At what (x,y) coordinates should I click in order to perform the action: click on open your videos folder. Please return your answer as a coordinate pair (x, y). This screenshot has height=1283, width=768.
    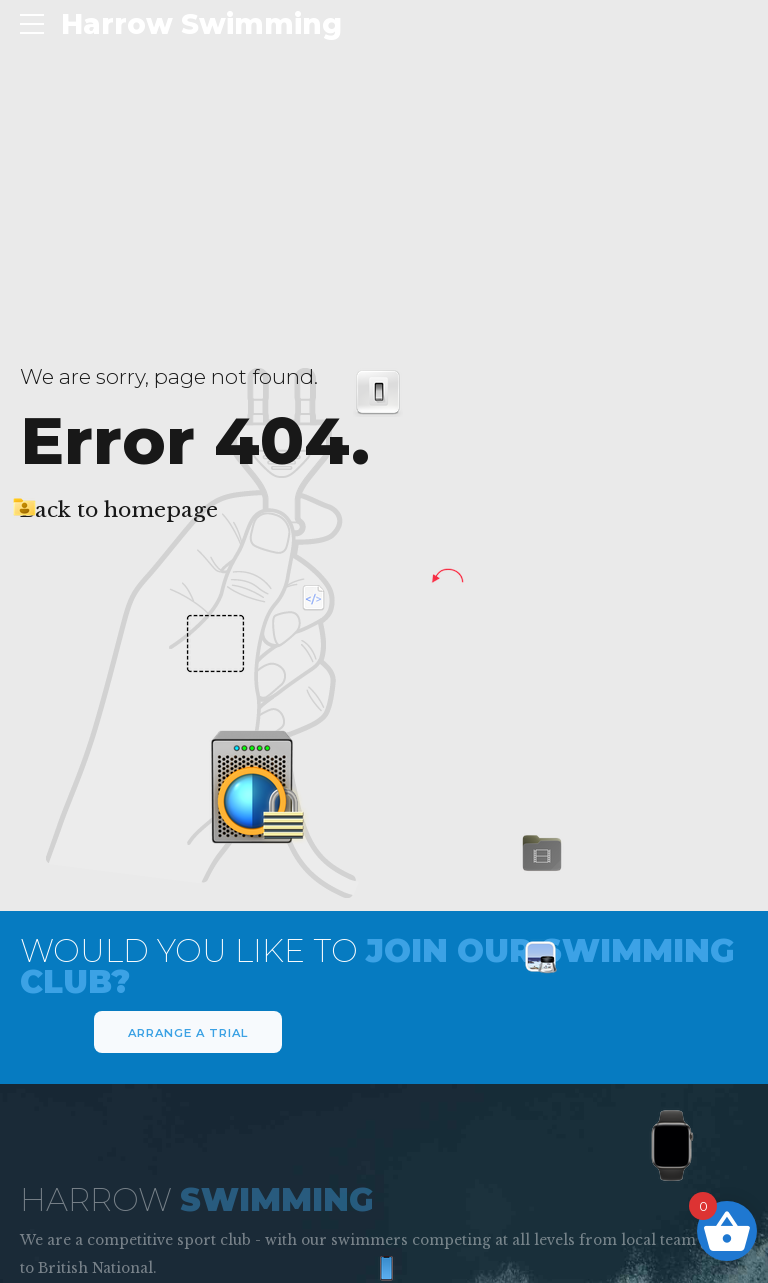
    Looking at the image, I should click on (542, 853).